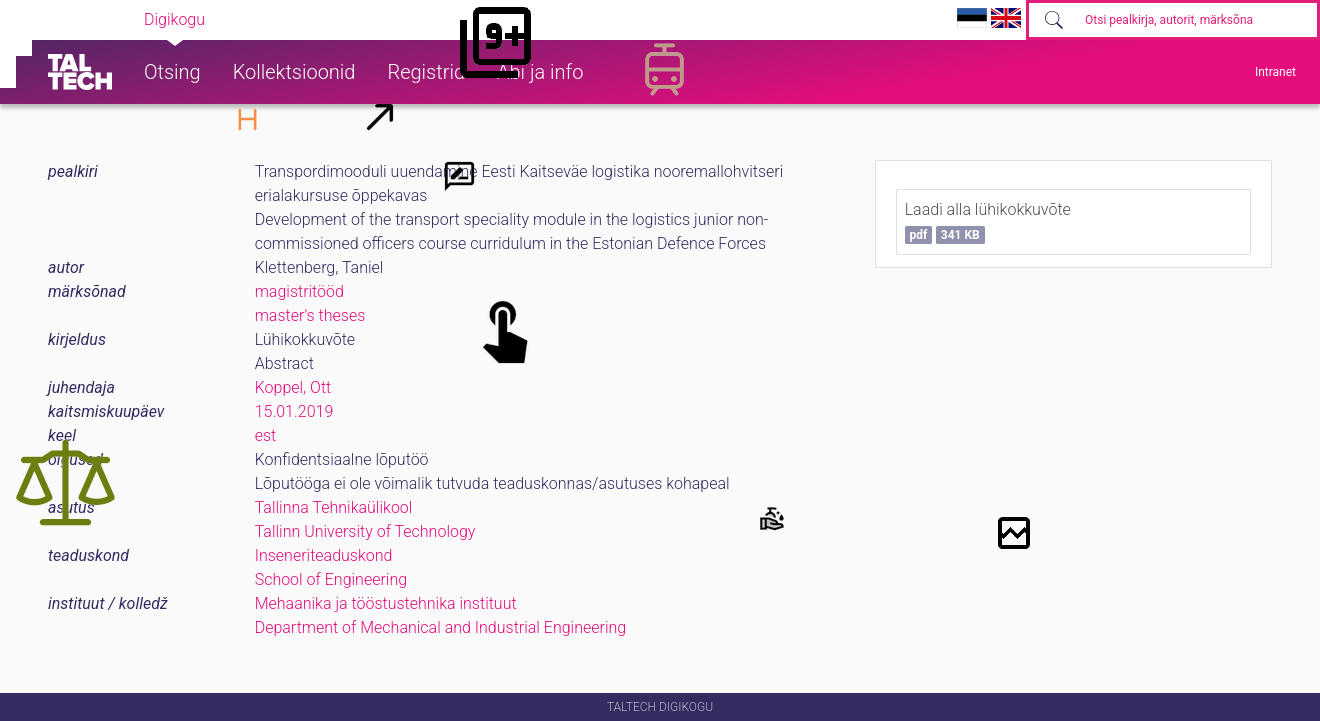  What do you see at coordinates (1014, 533) in the screenshot?
I see `indicates an image failed to load` at bounding box center [1014, 533].